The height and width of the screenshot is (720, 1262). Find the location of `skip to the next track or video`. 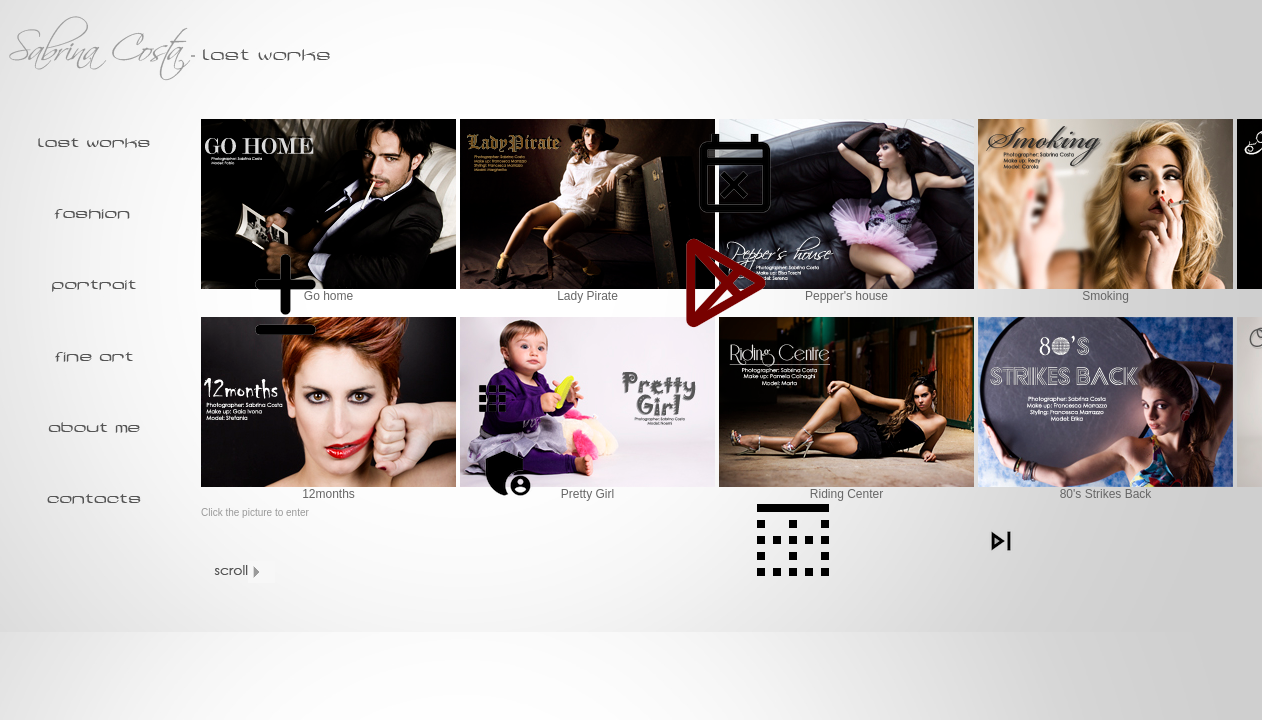

skip to the next track or video is located at coordinates (1001, 541).